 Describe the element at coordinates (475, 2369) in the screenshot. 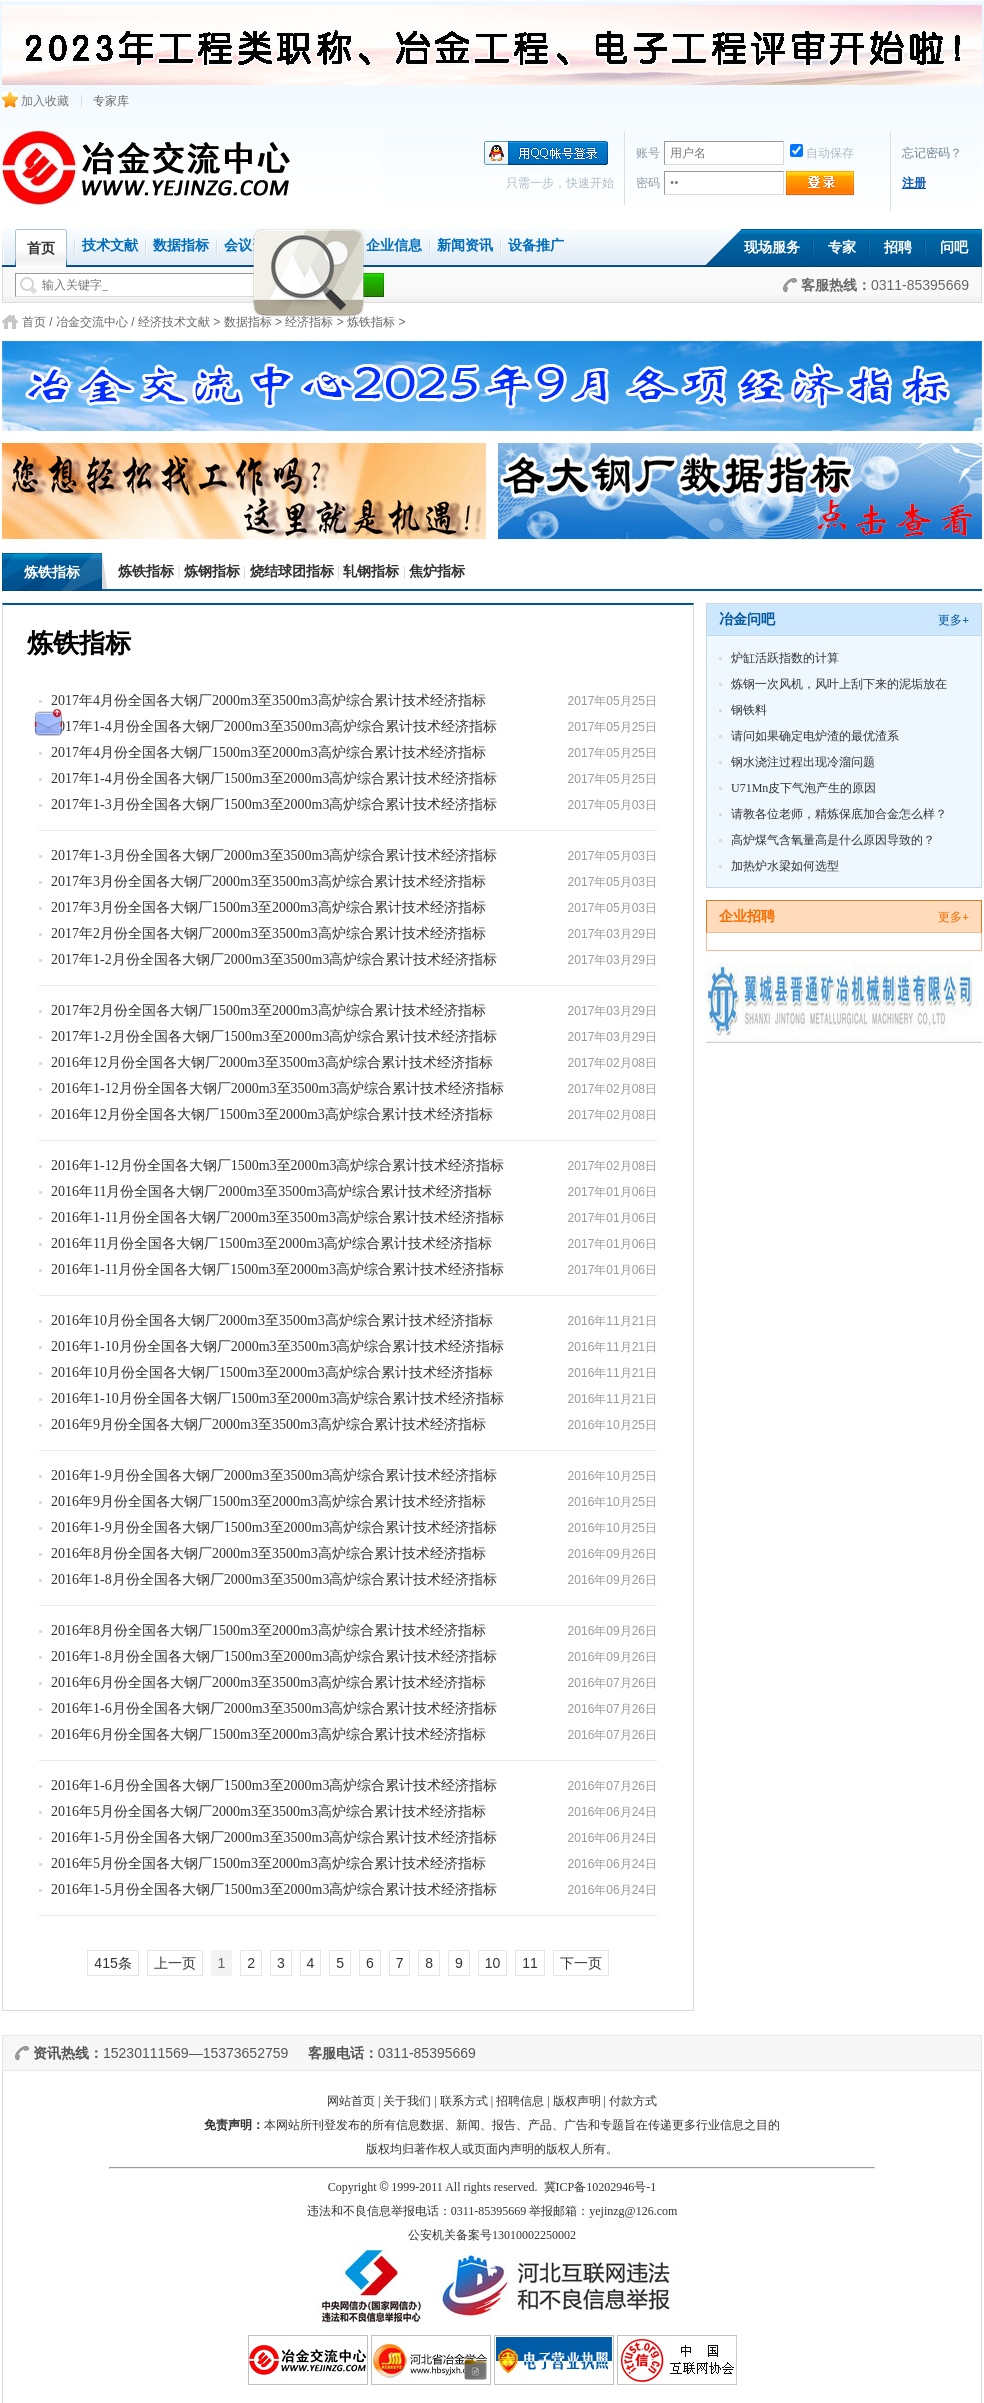

I see `open your documents folder` at that location.